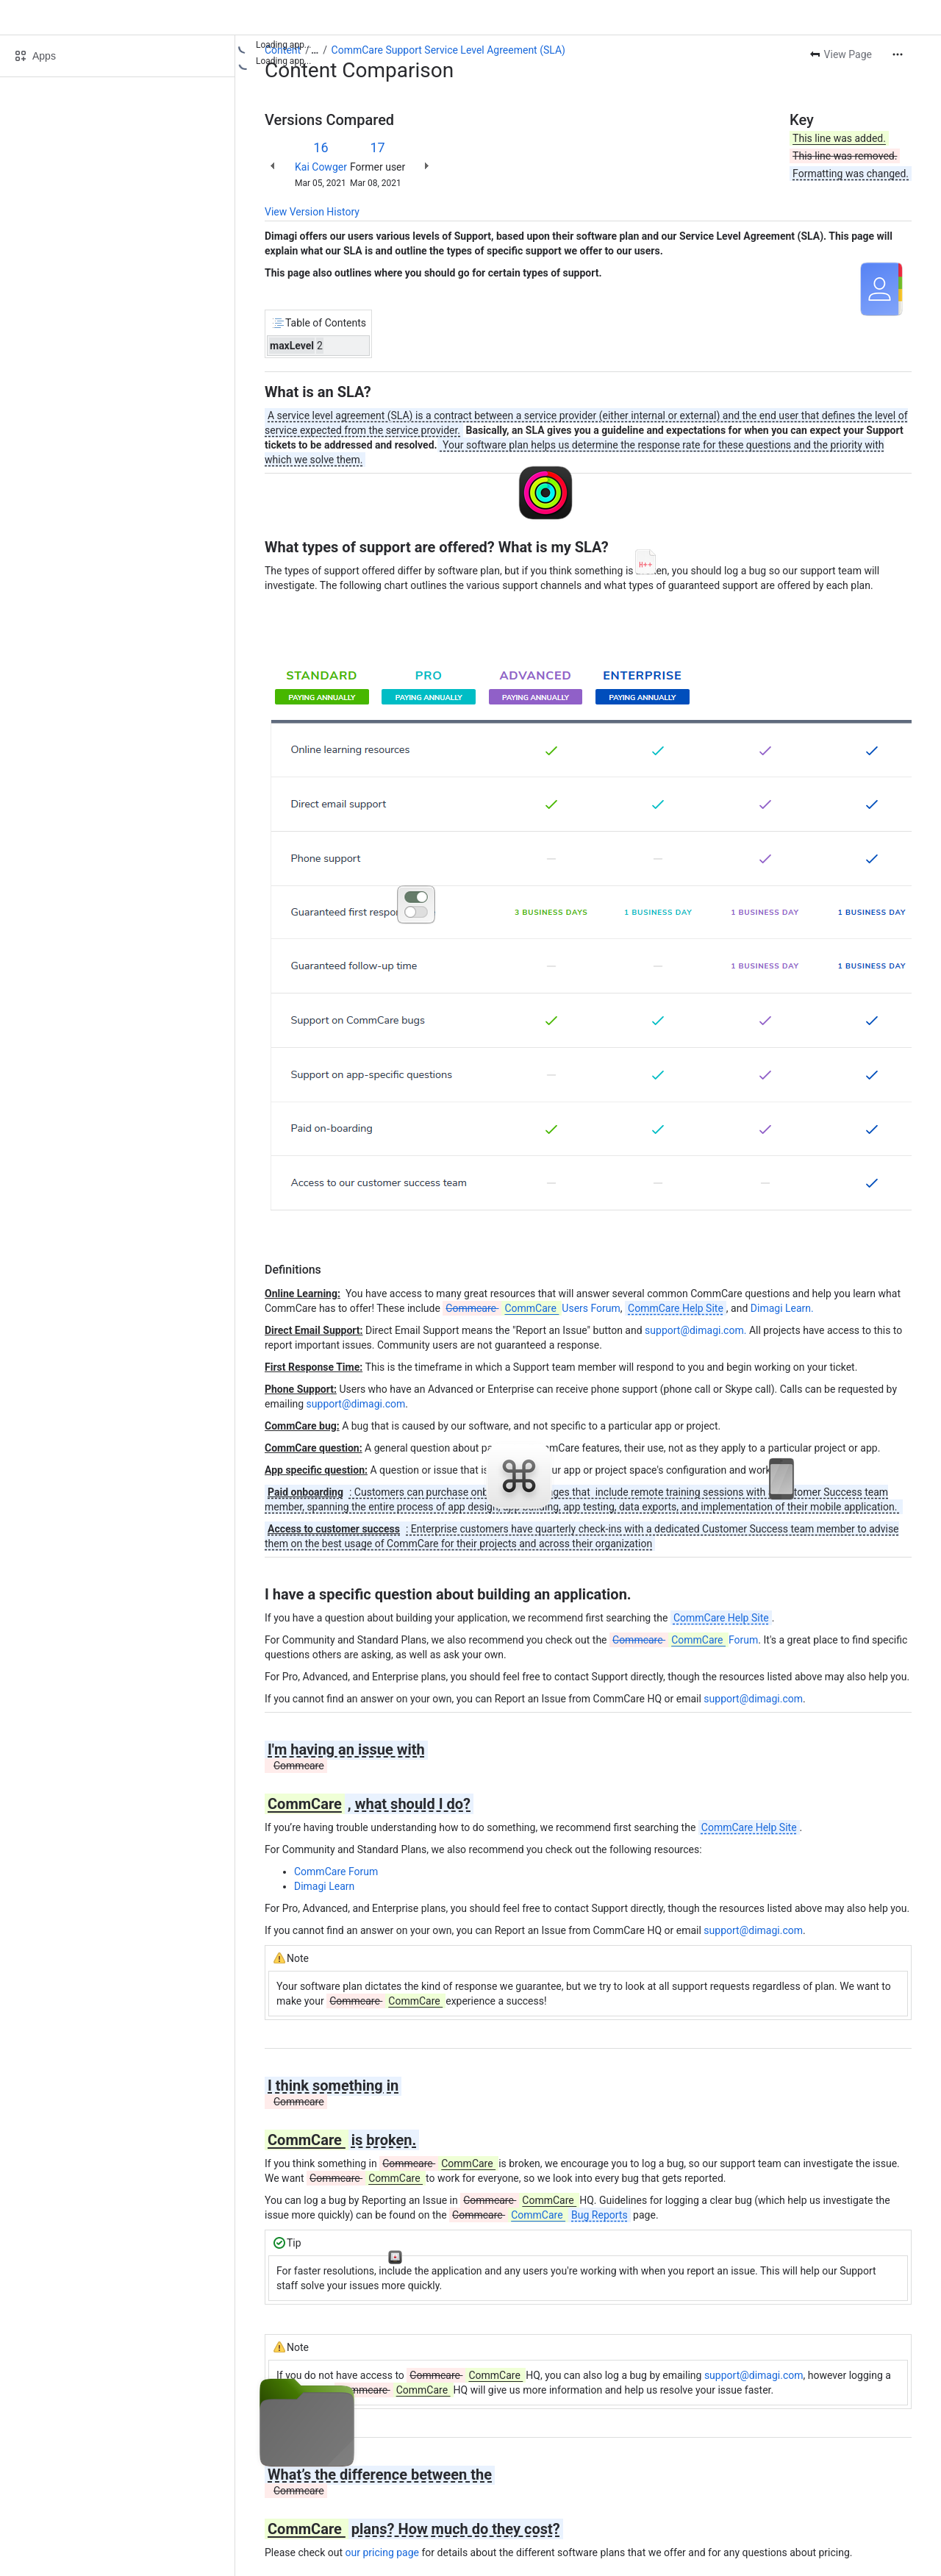 The image size is (941, 2576). Describe the element at coordinates (781, 1479) in the screenshot. I see `indicates a mobile device or smartphone` at that location.